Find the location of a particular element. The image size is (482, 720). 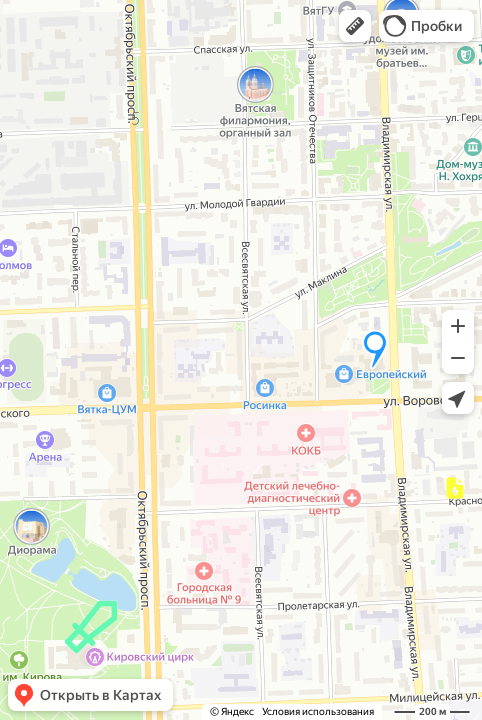

access combat or battle features is located at coordinates (91, 627).